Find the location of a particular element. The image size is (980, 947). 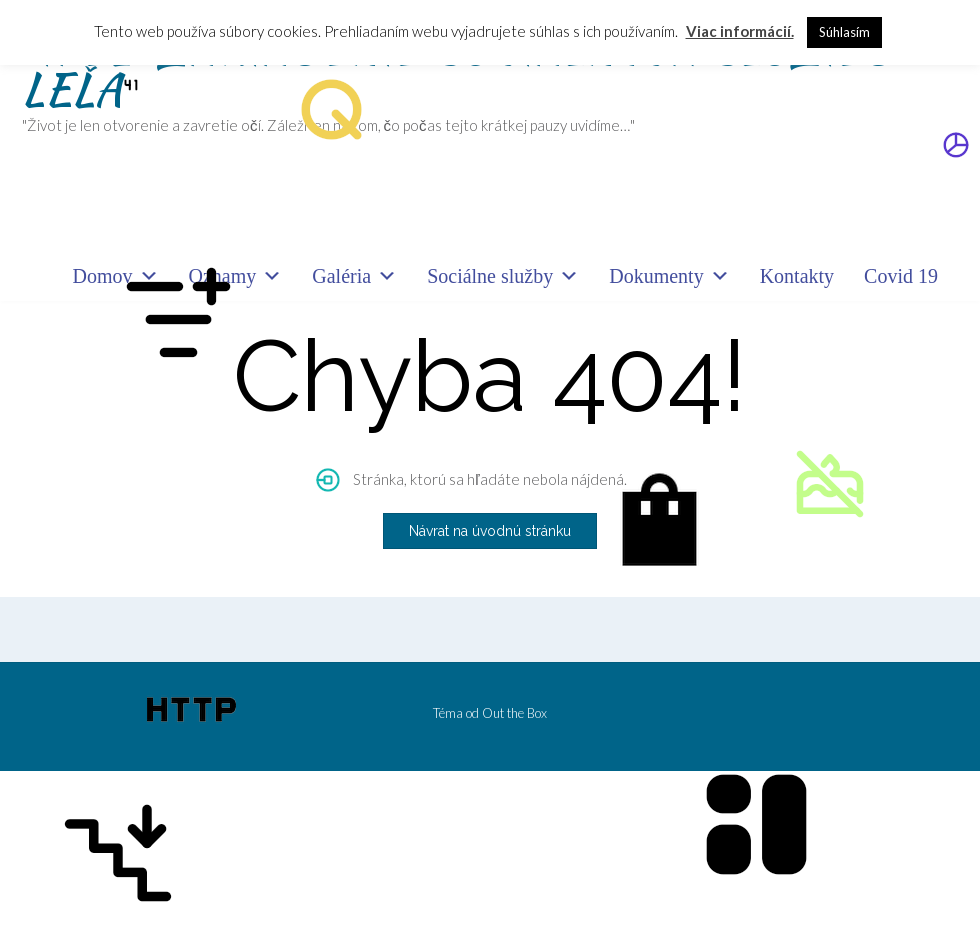

indicates item number 41 in a list or sequence is located at coordinates (132, 85).